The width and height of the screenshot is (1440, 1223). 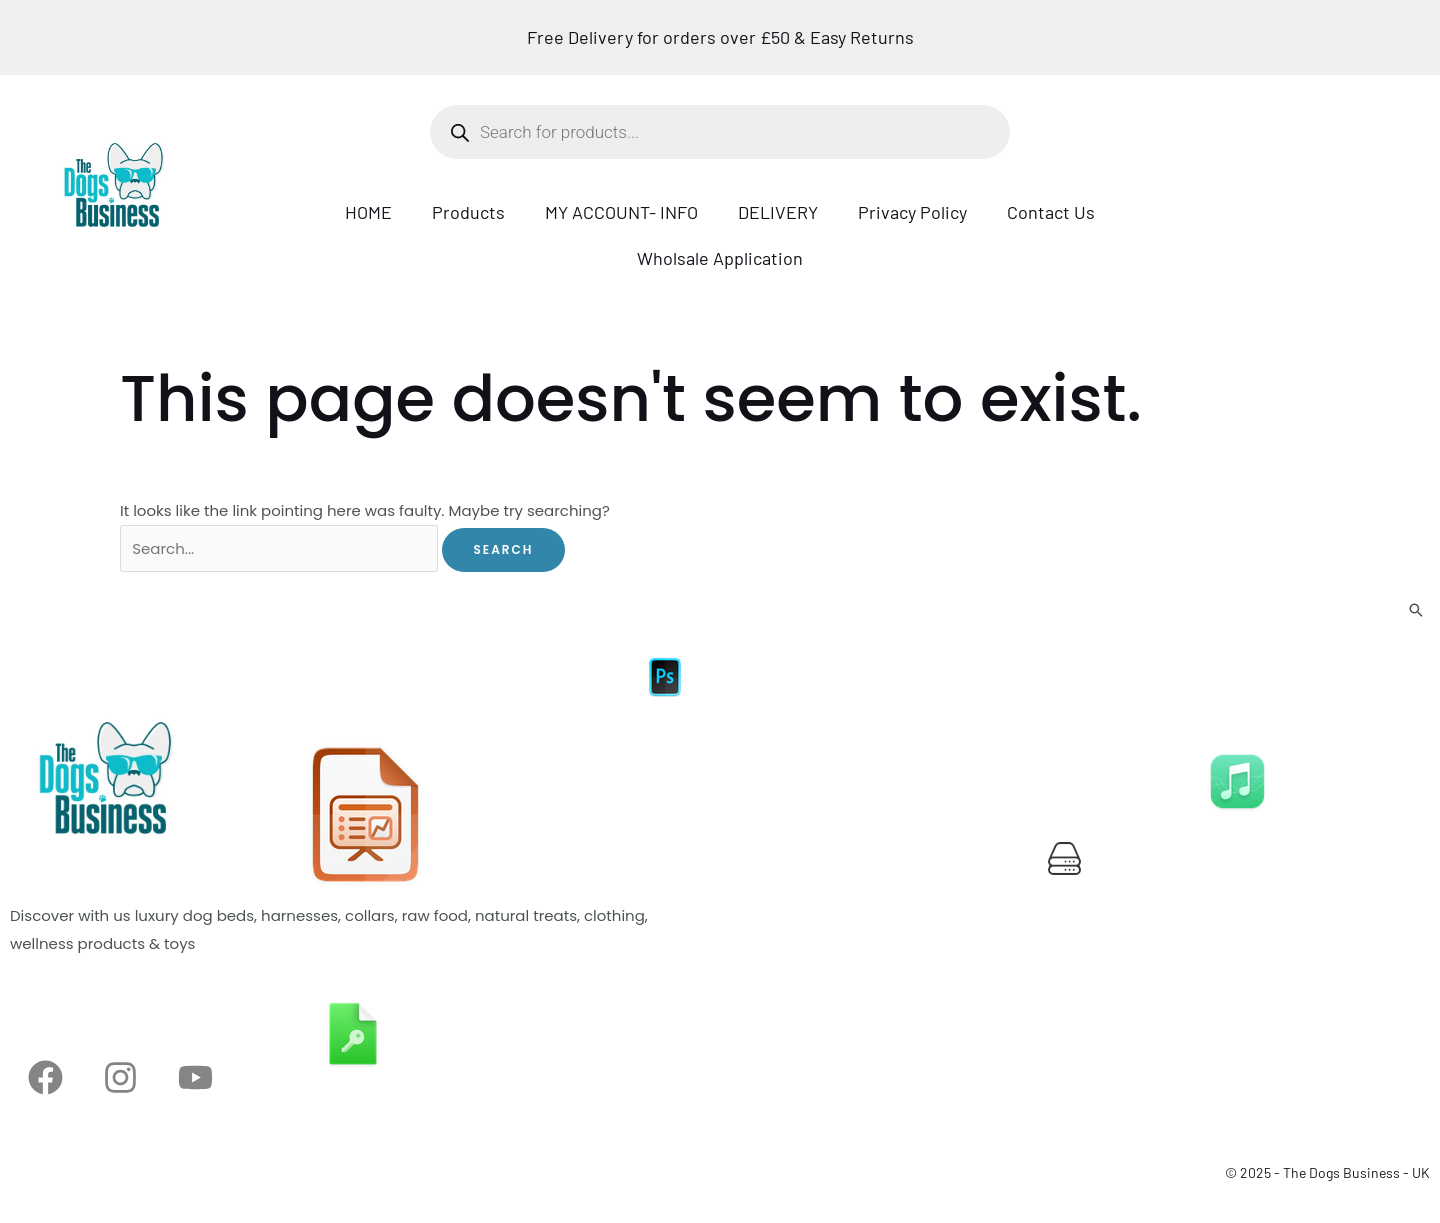 I want to click on open lx music desktop app, so click(x=1237, y=781).